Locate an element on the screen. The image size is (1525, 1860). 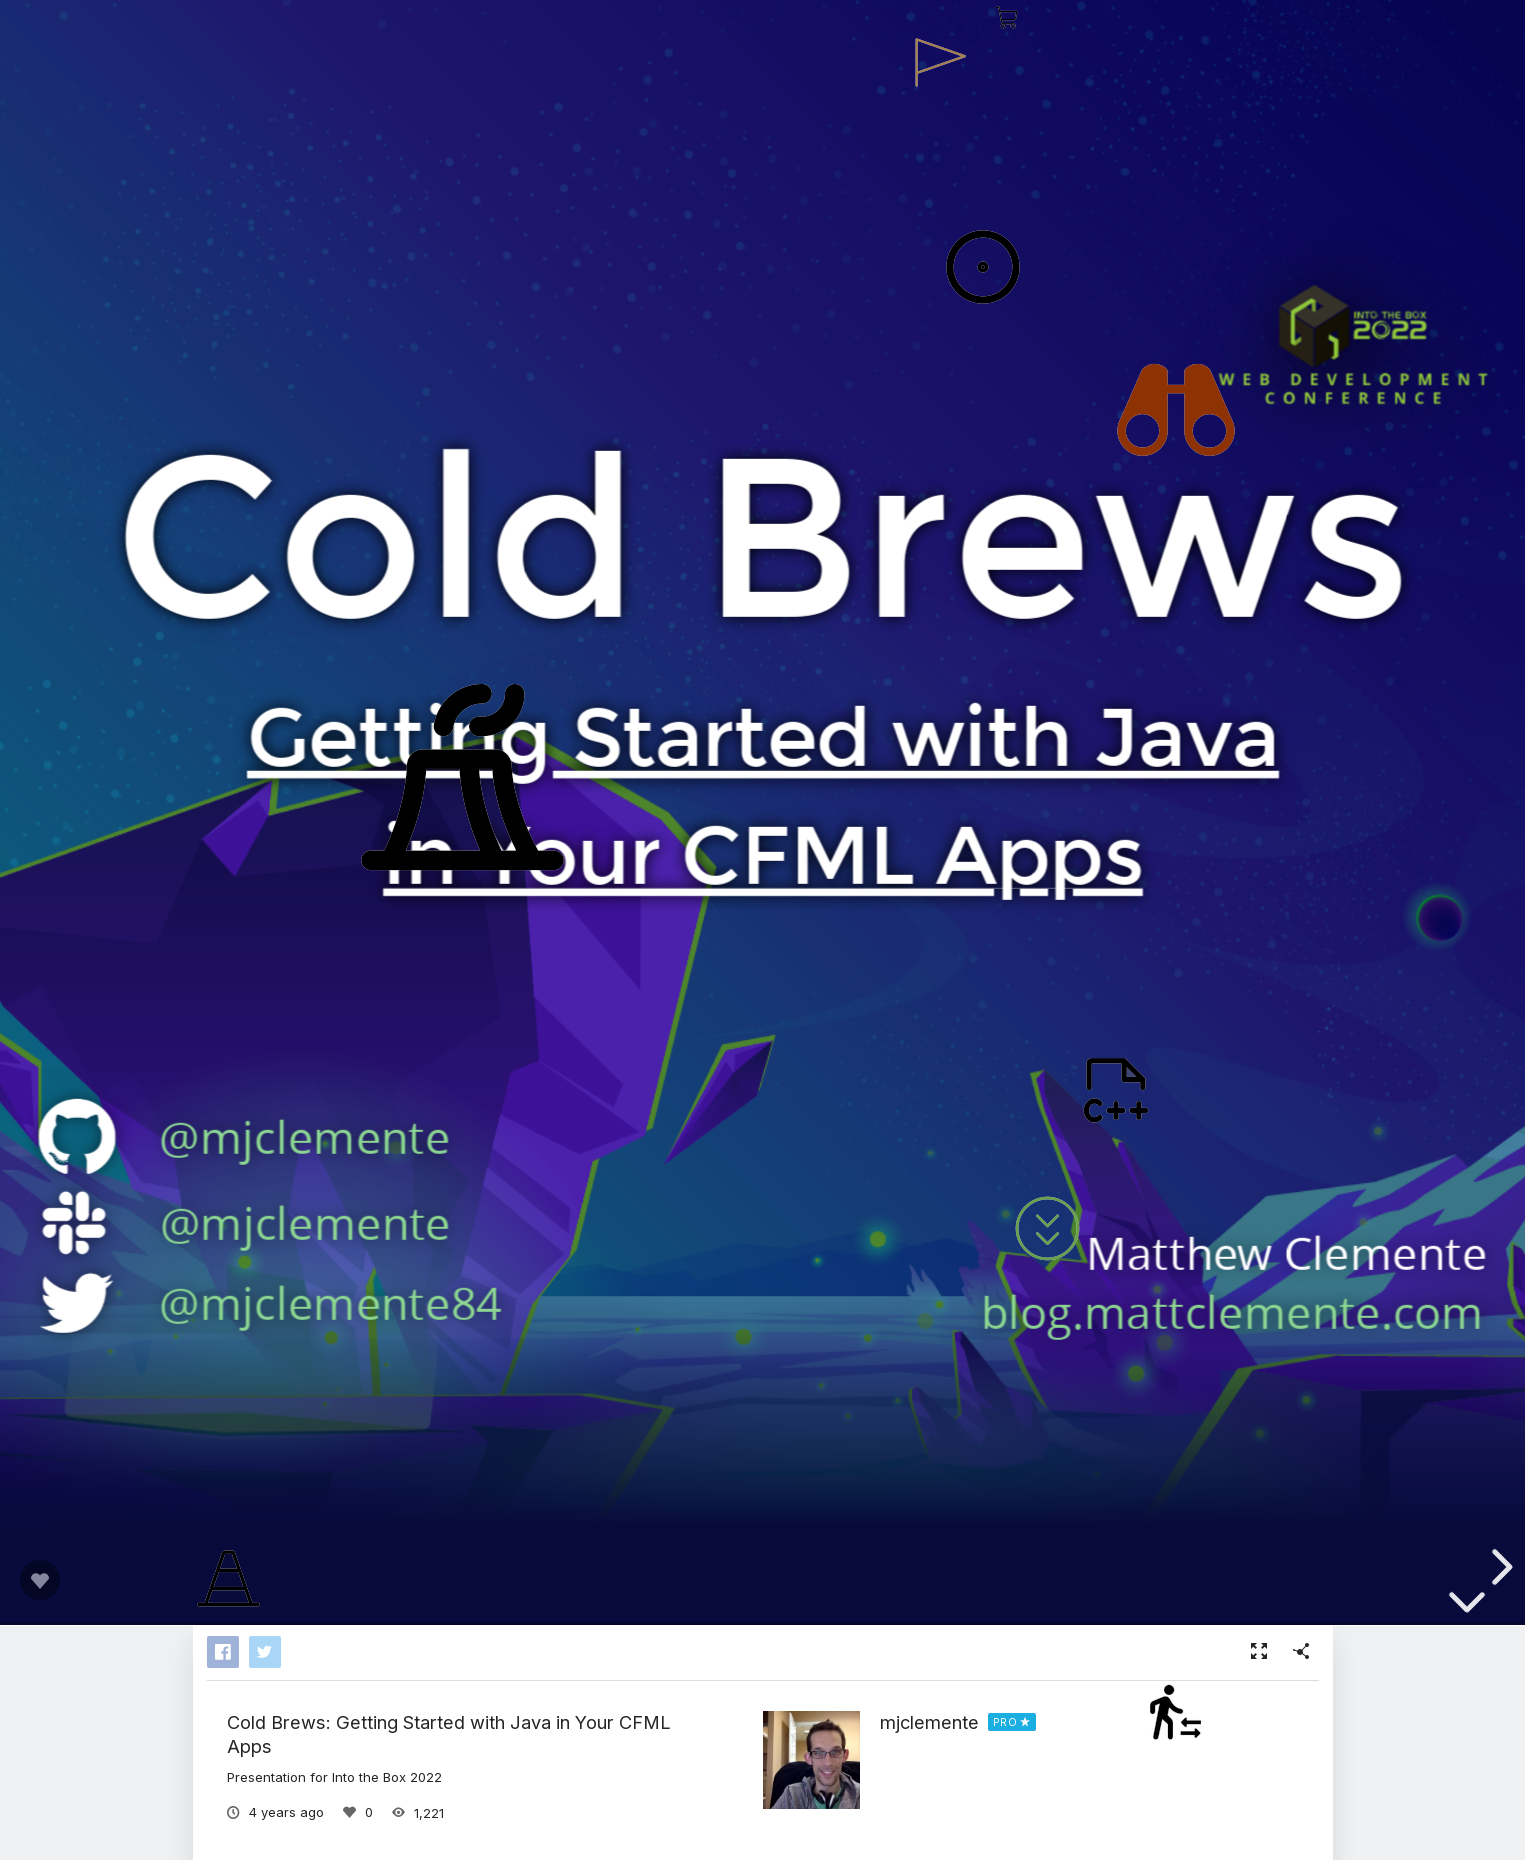
indicates a work in progress or under construction area is located at coordinates (228, 1579).